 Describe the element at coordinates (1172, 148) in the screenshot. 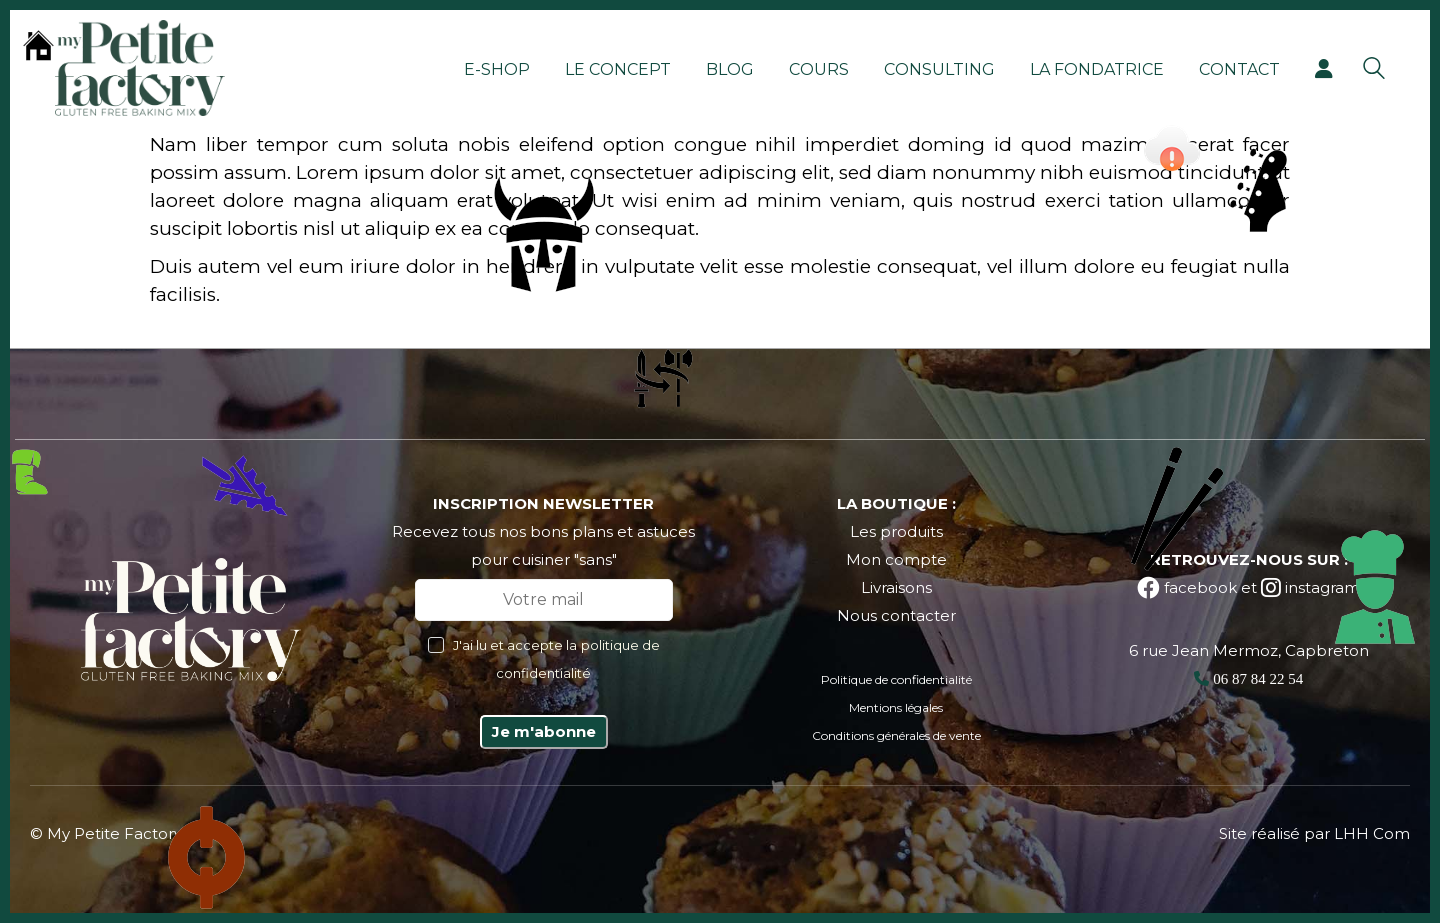

I see `severe weather alert notification` at that location.